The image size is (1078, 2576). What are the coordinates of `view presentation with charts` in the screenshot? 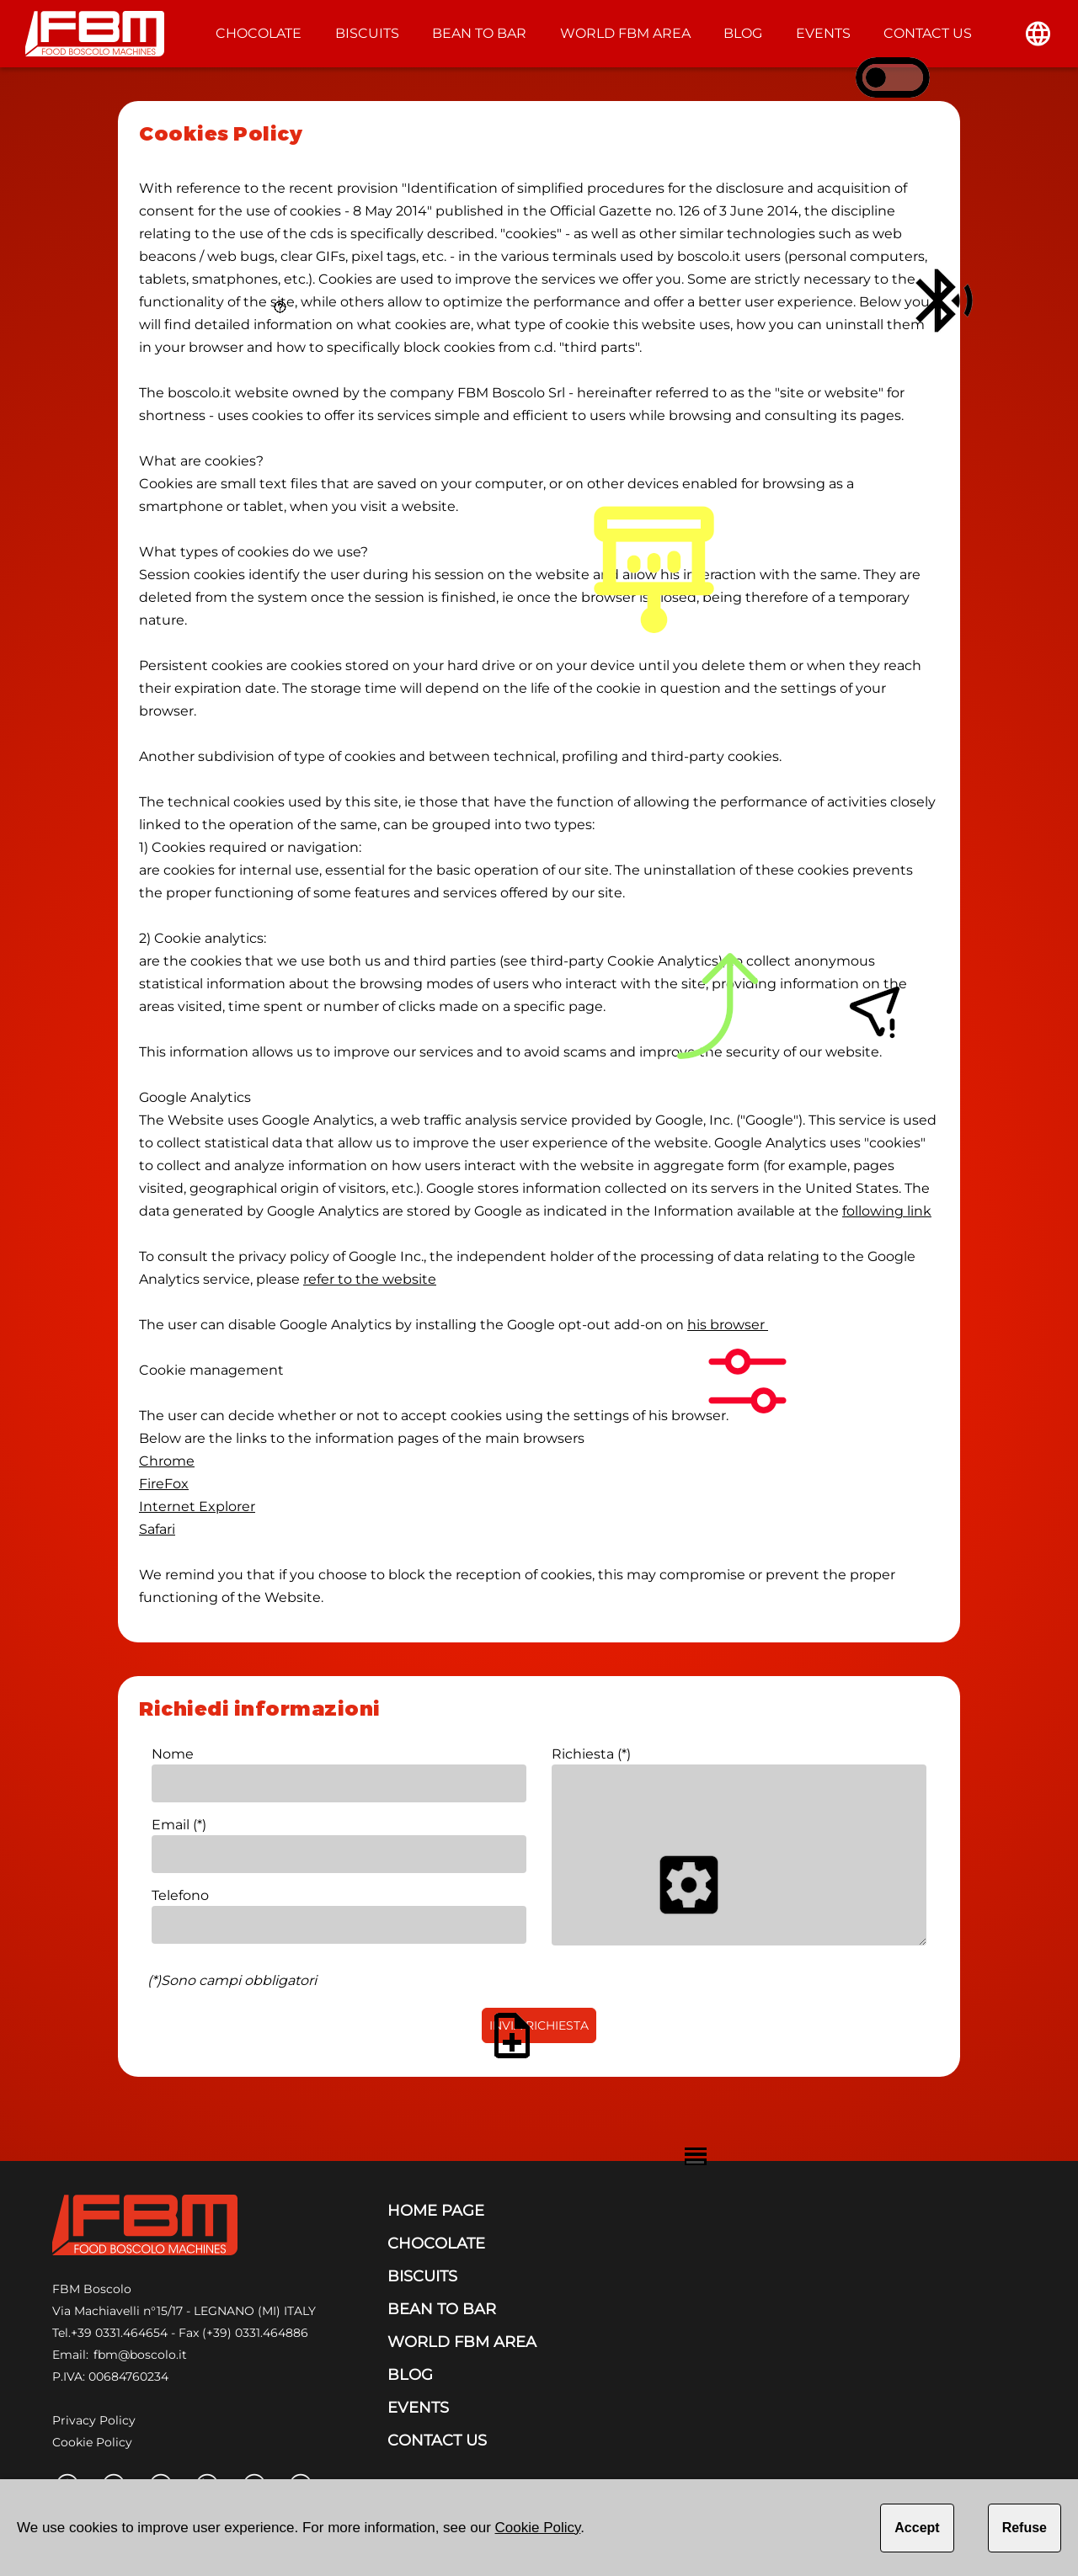 It's located at (654, 562).